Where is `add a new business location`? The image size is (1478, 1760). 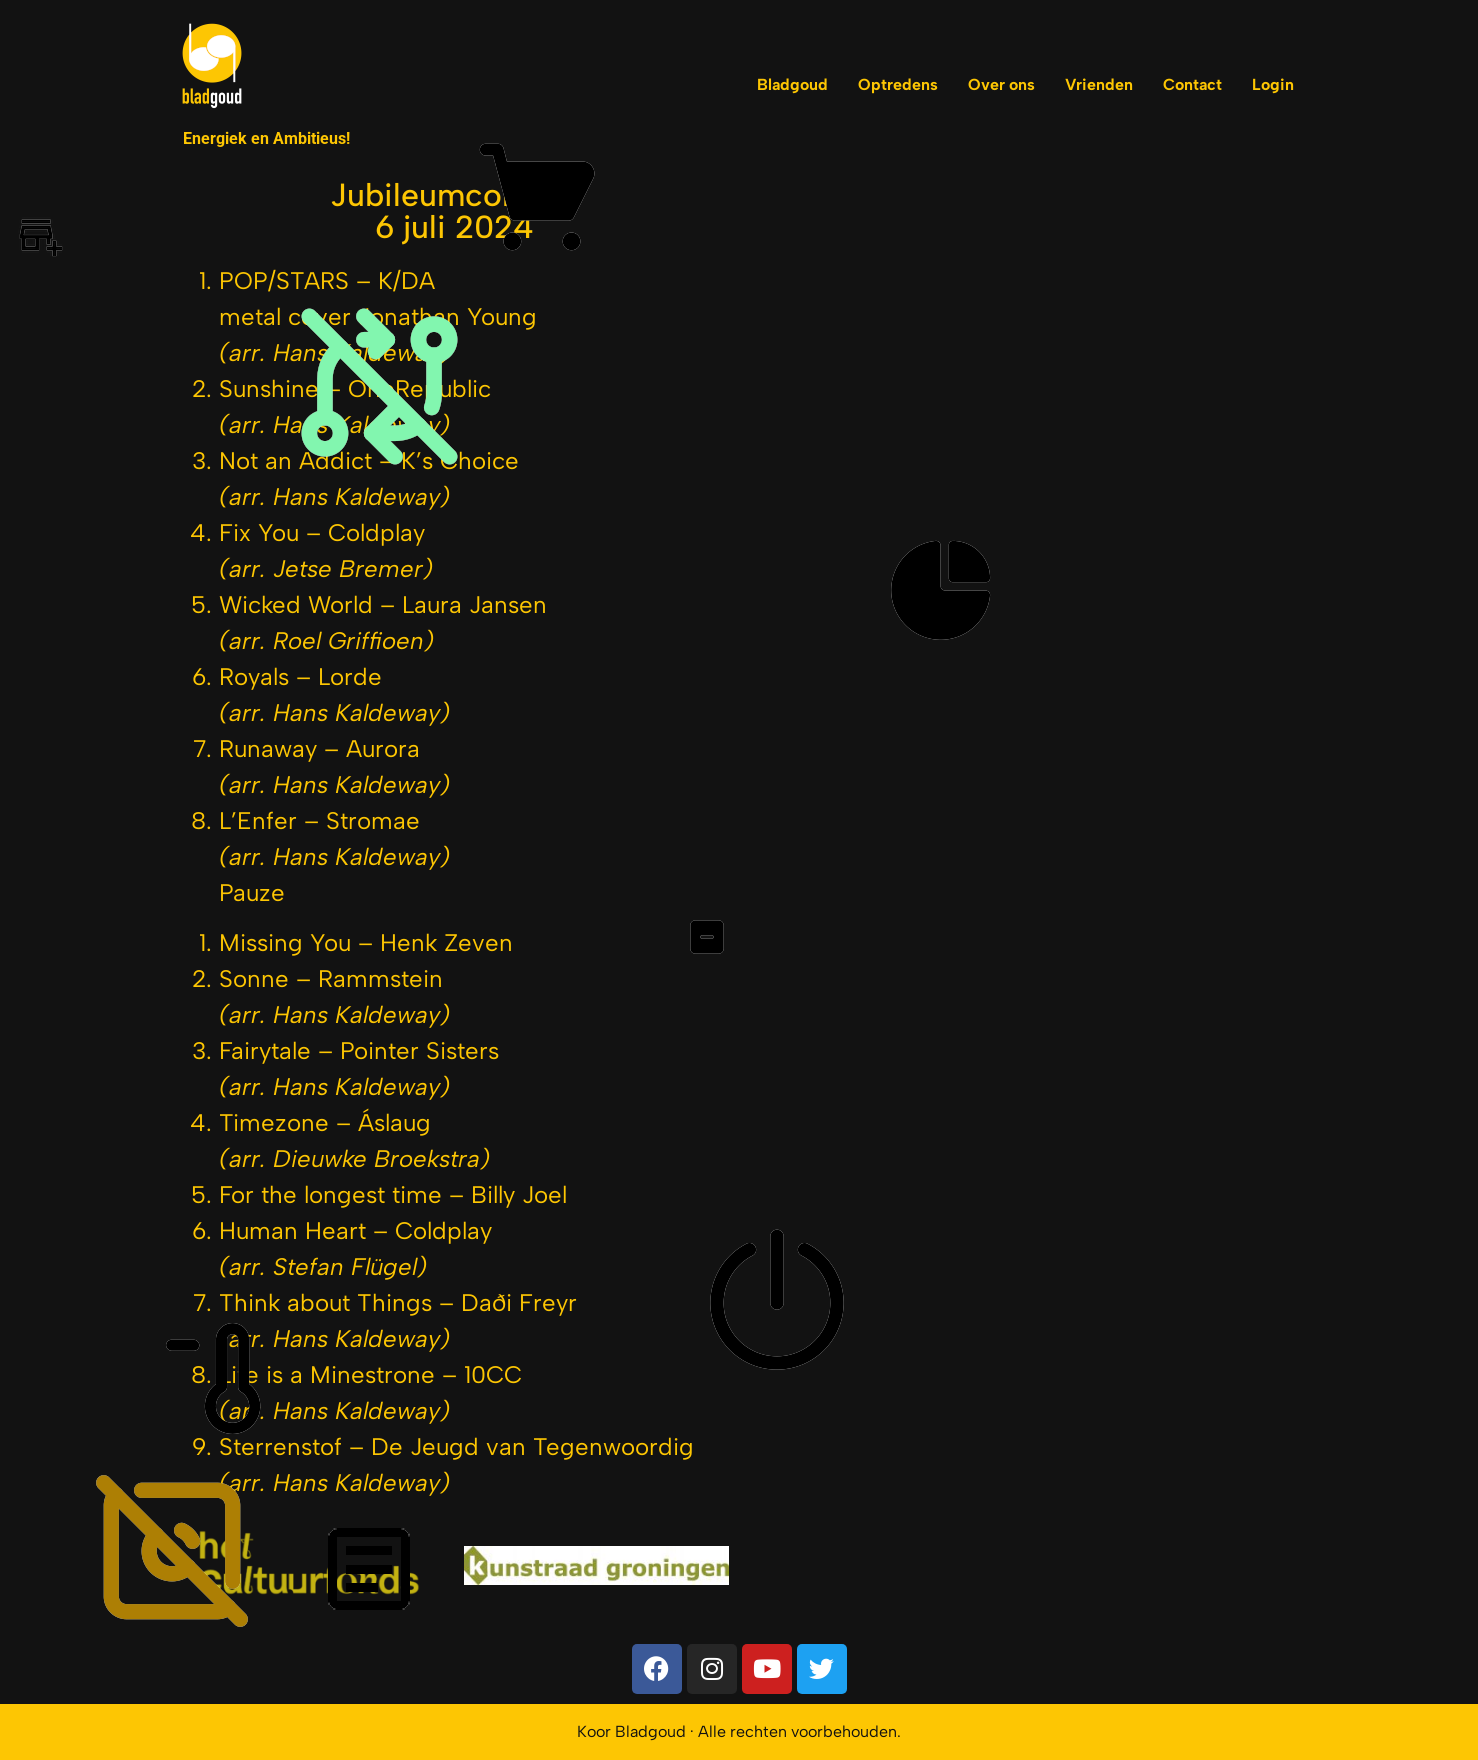
add a new business location is located at coordinates (41, 235).